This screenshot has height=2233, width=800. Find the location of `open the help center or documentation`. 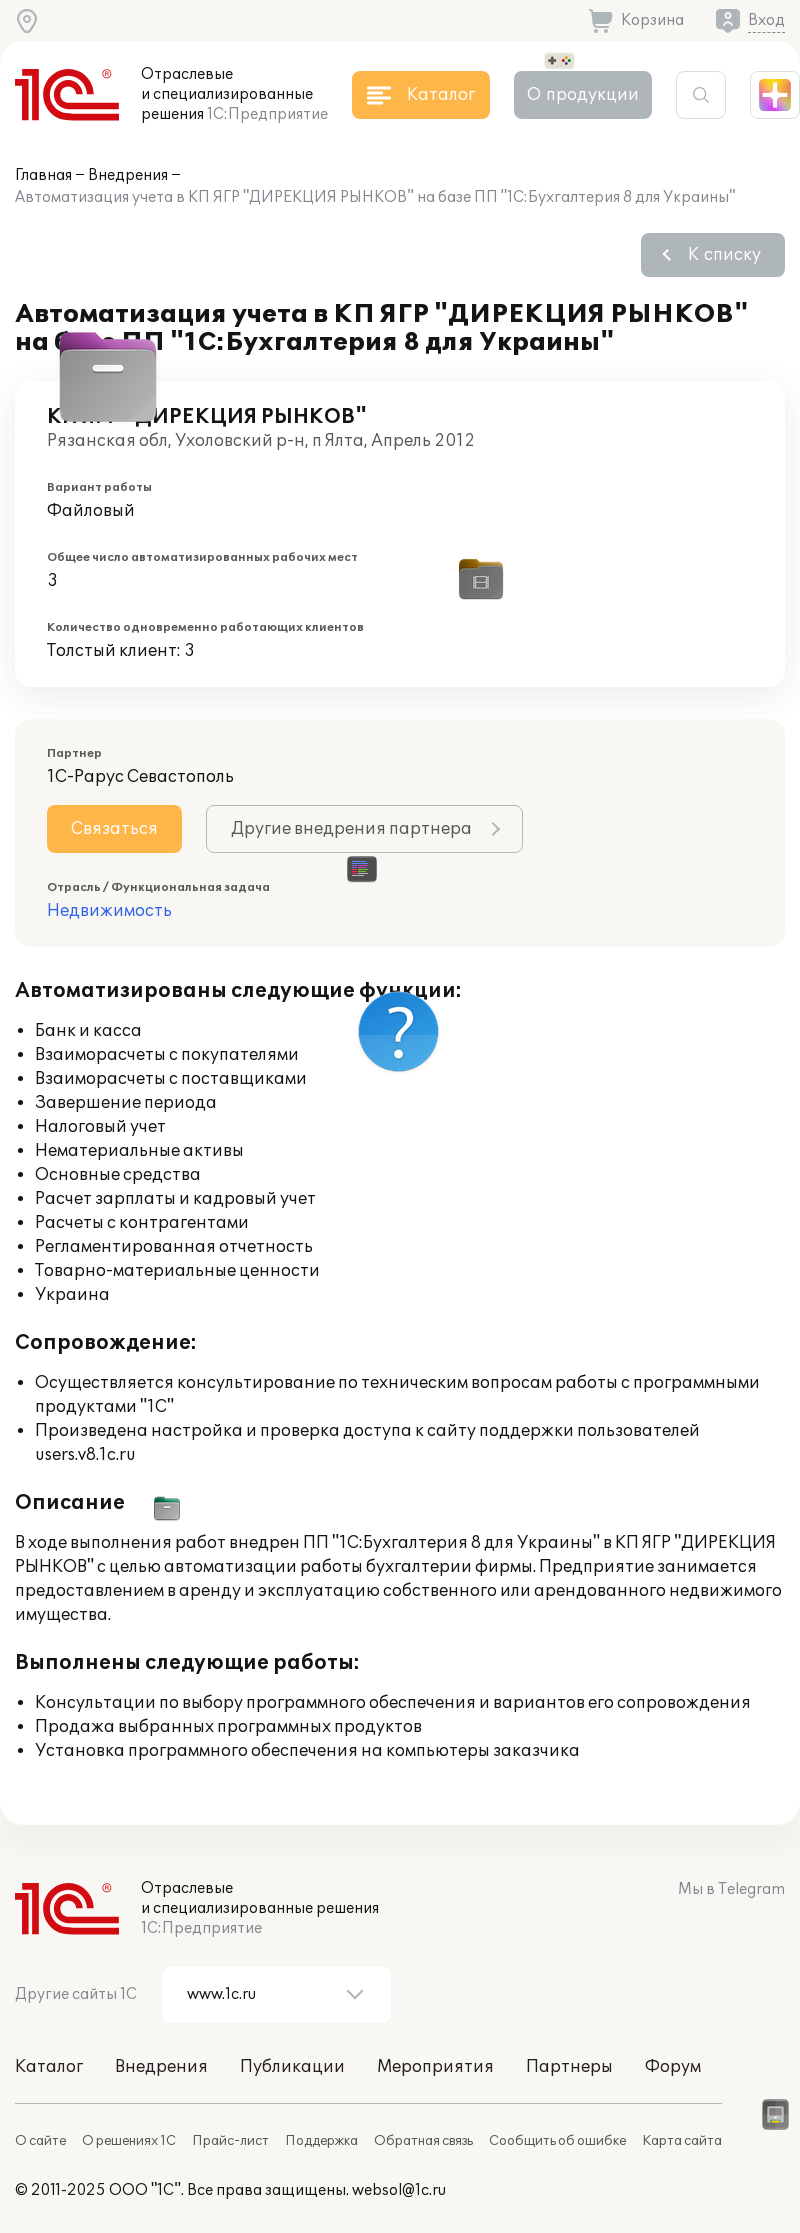

open the help center or documentation is located at coordinates (398, 1031).